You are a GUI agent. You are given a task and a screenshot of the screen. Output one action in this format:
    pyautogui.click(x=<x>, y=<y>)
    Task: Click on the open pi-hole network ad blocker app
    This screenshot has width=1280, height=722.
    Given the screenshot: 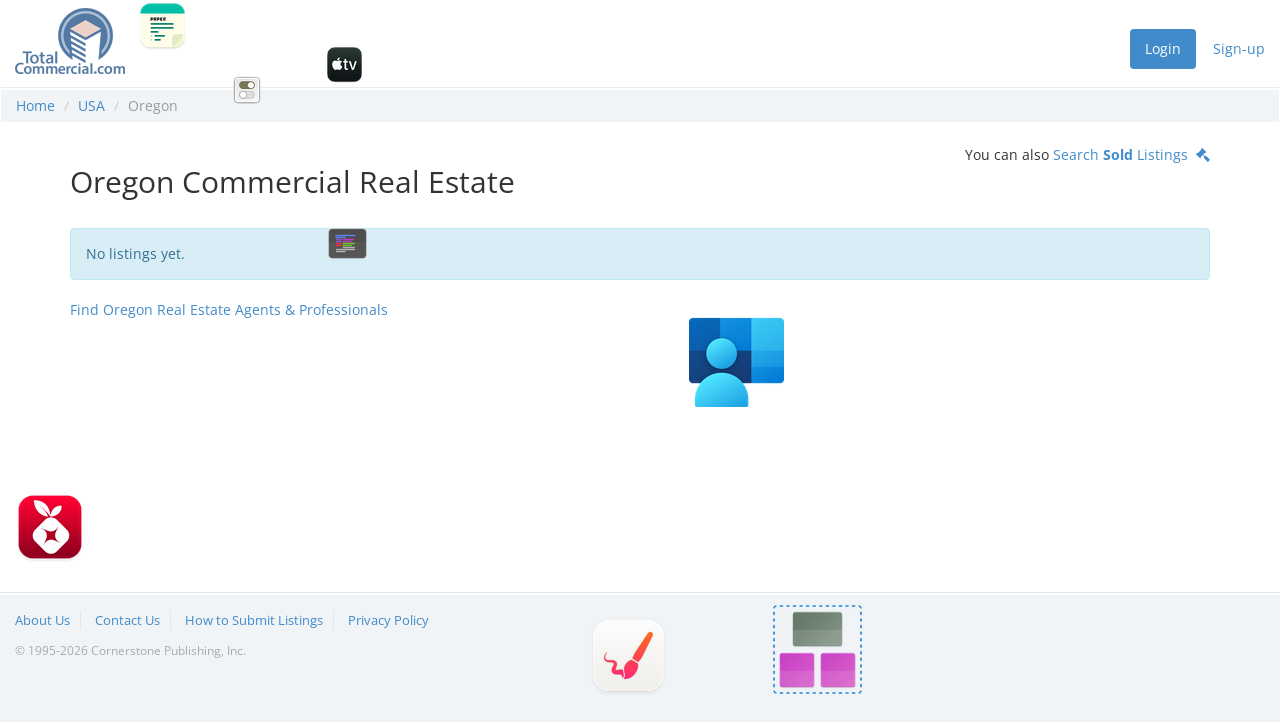 What is the action you would take?
    pyautogui.click(x=50, y=527)
    